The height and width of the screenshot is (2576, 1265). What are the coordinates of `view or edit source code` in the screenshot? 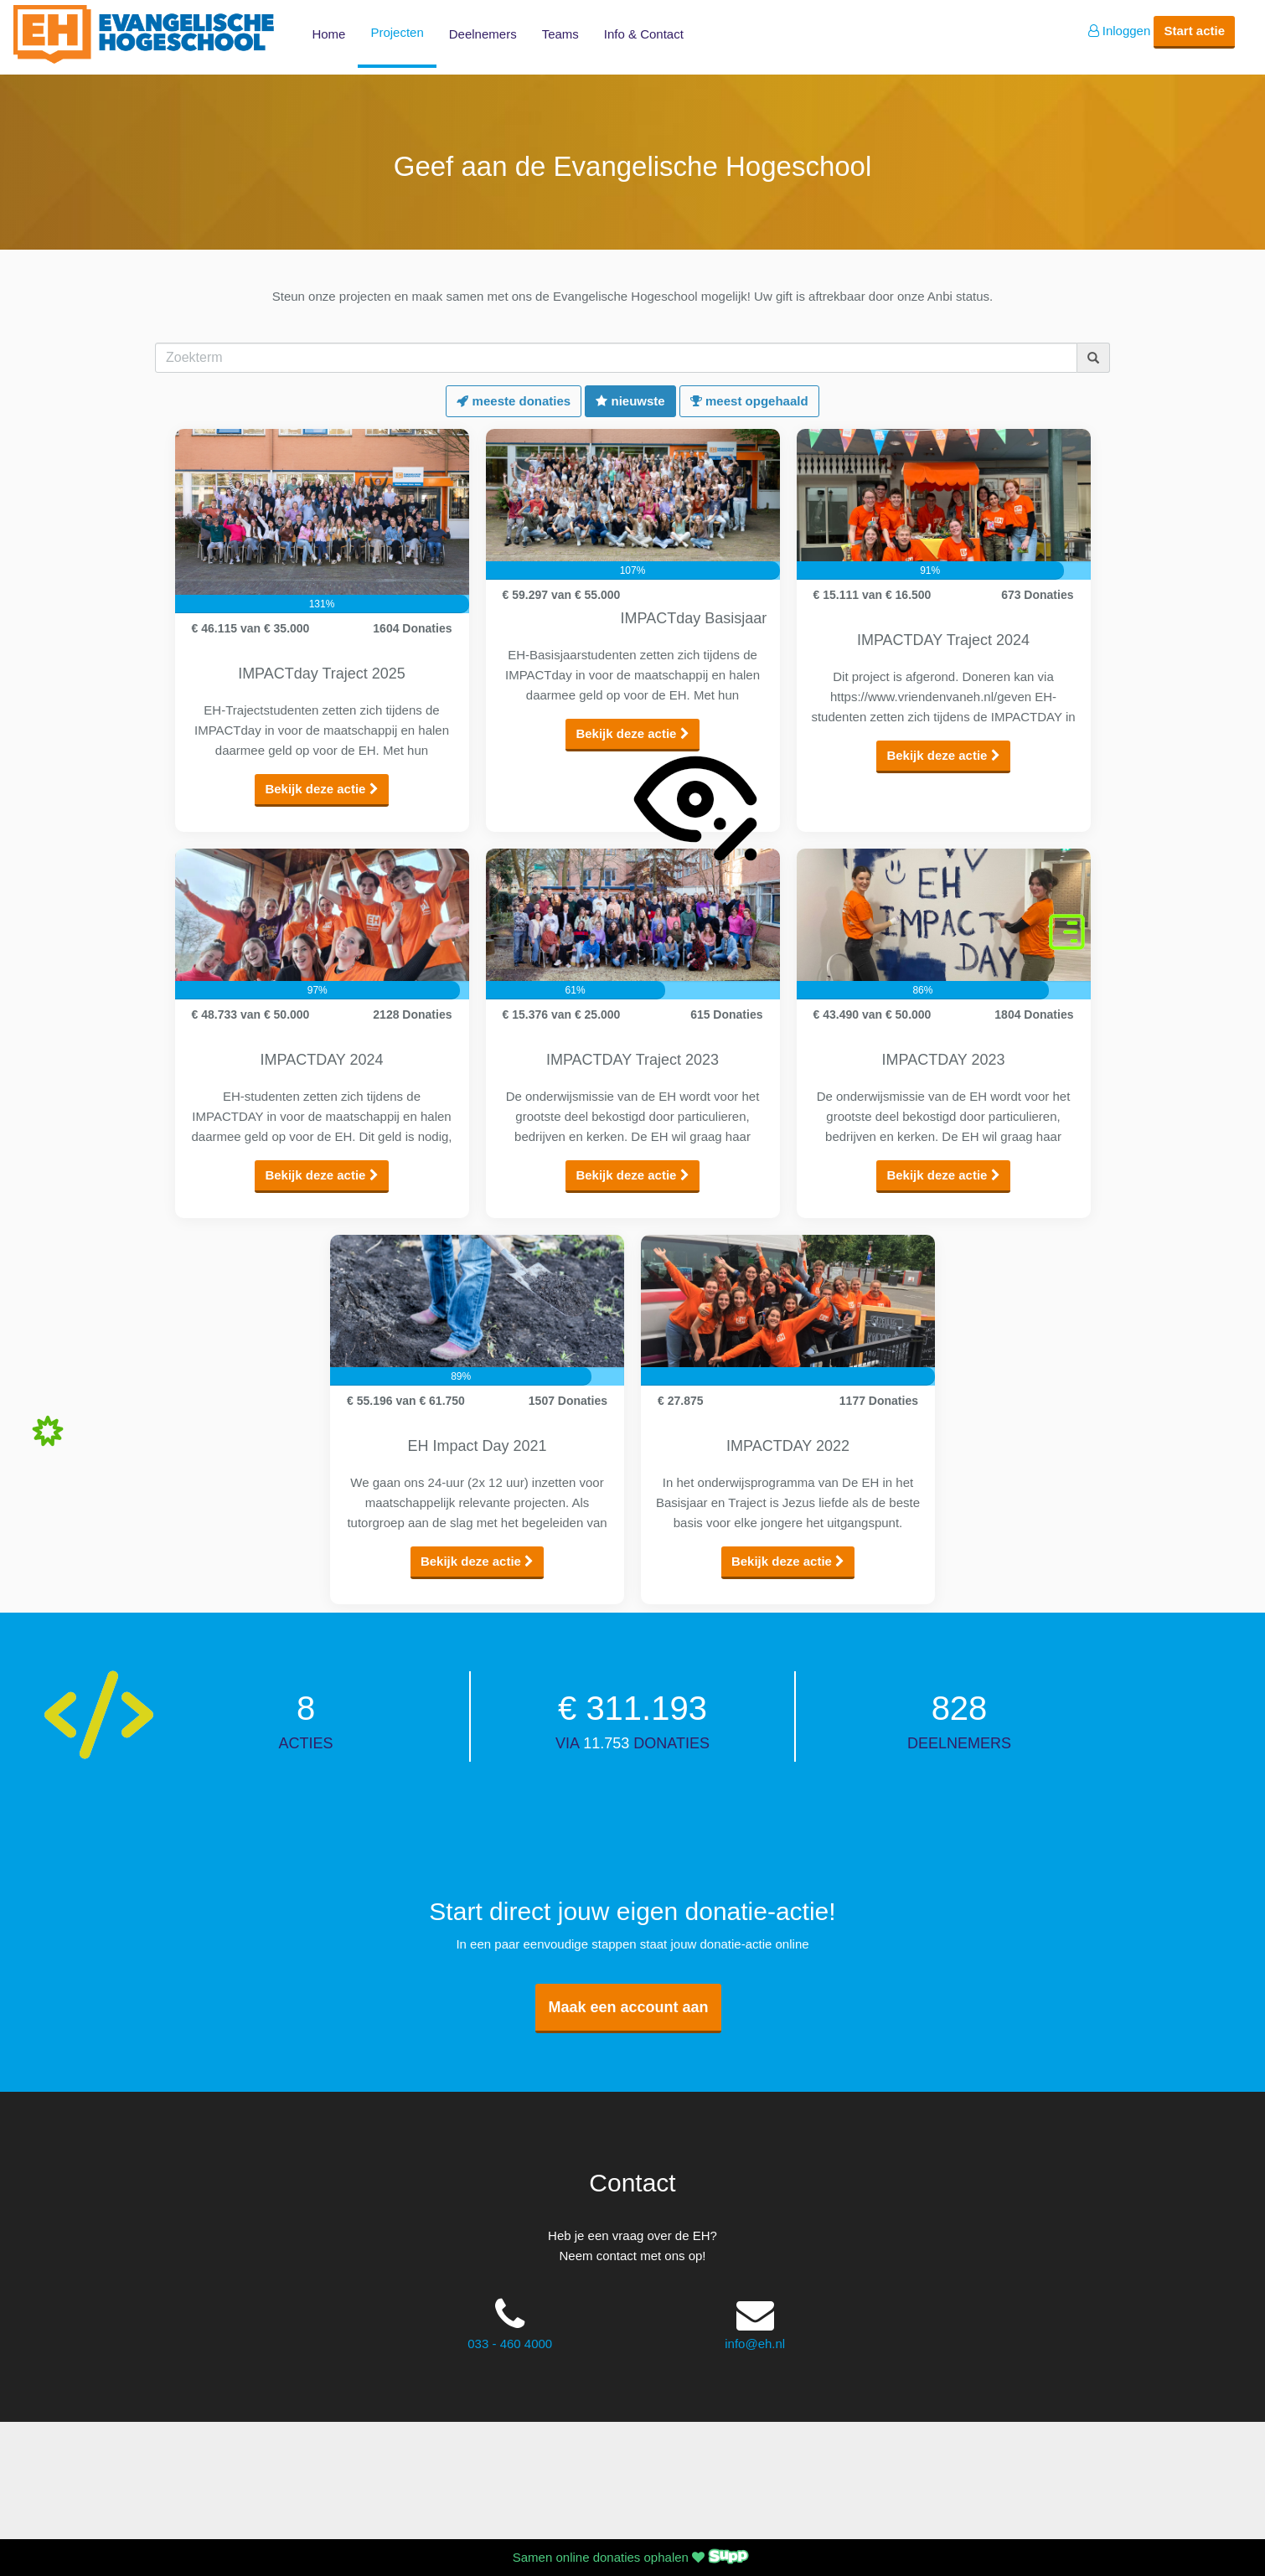 It's located at (99, 1715).